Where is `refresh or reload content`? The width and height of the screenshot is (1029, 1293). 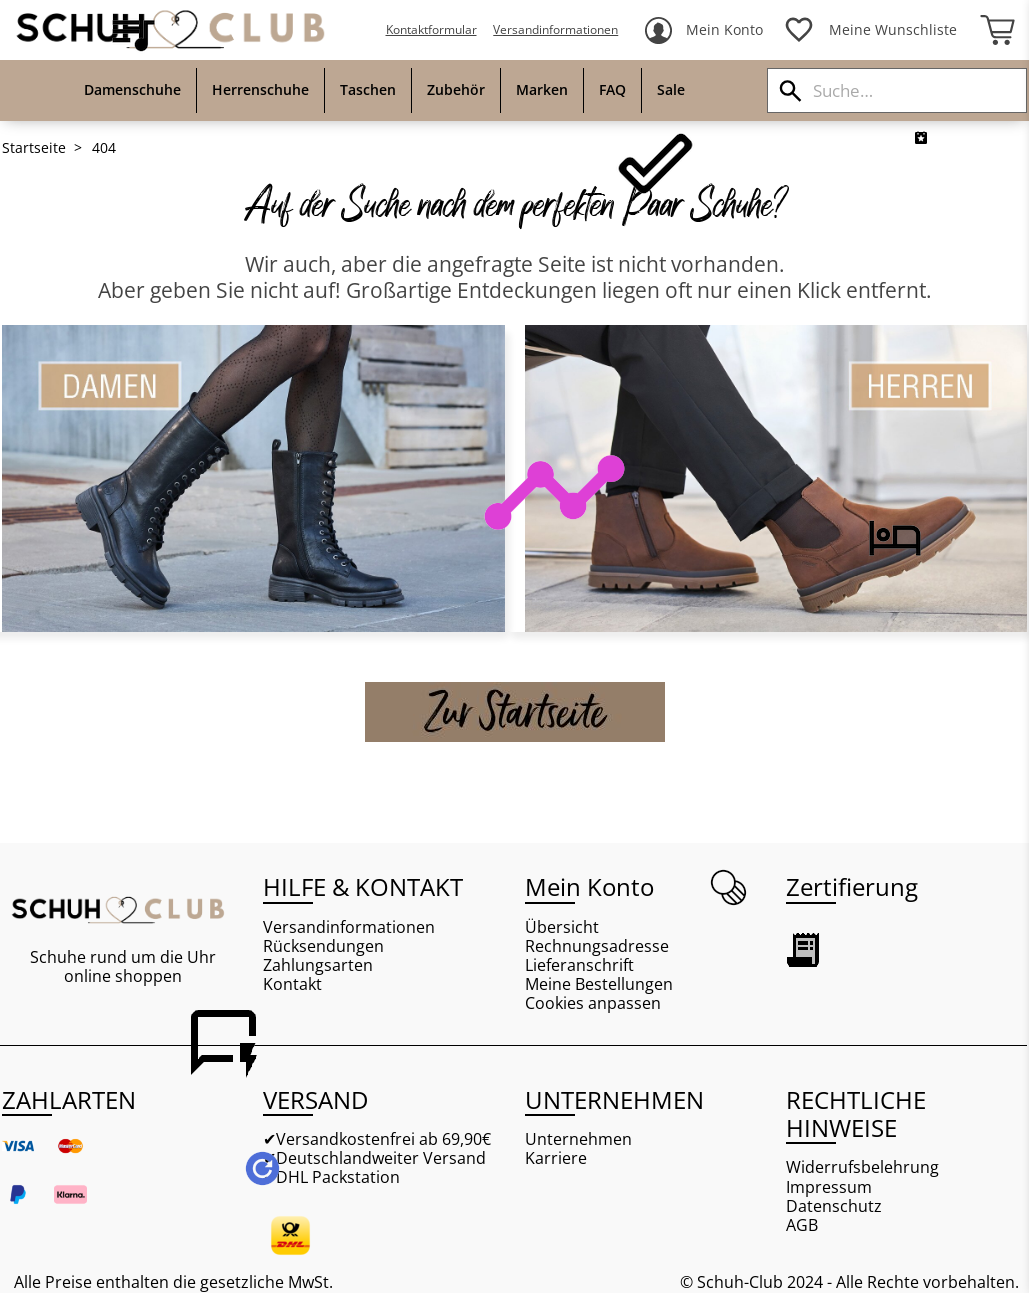
refresh or reload content is located at coordinates (262, 1168).